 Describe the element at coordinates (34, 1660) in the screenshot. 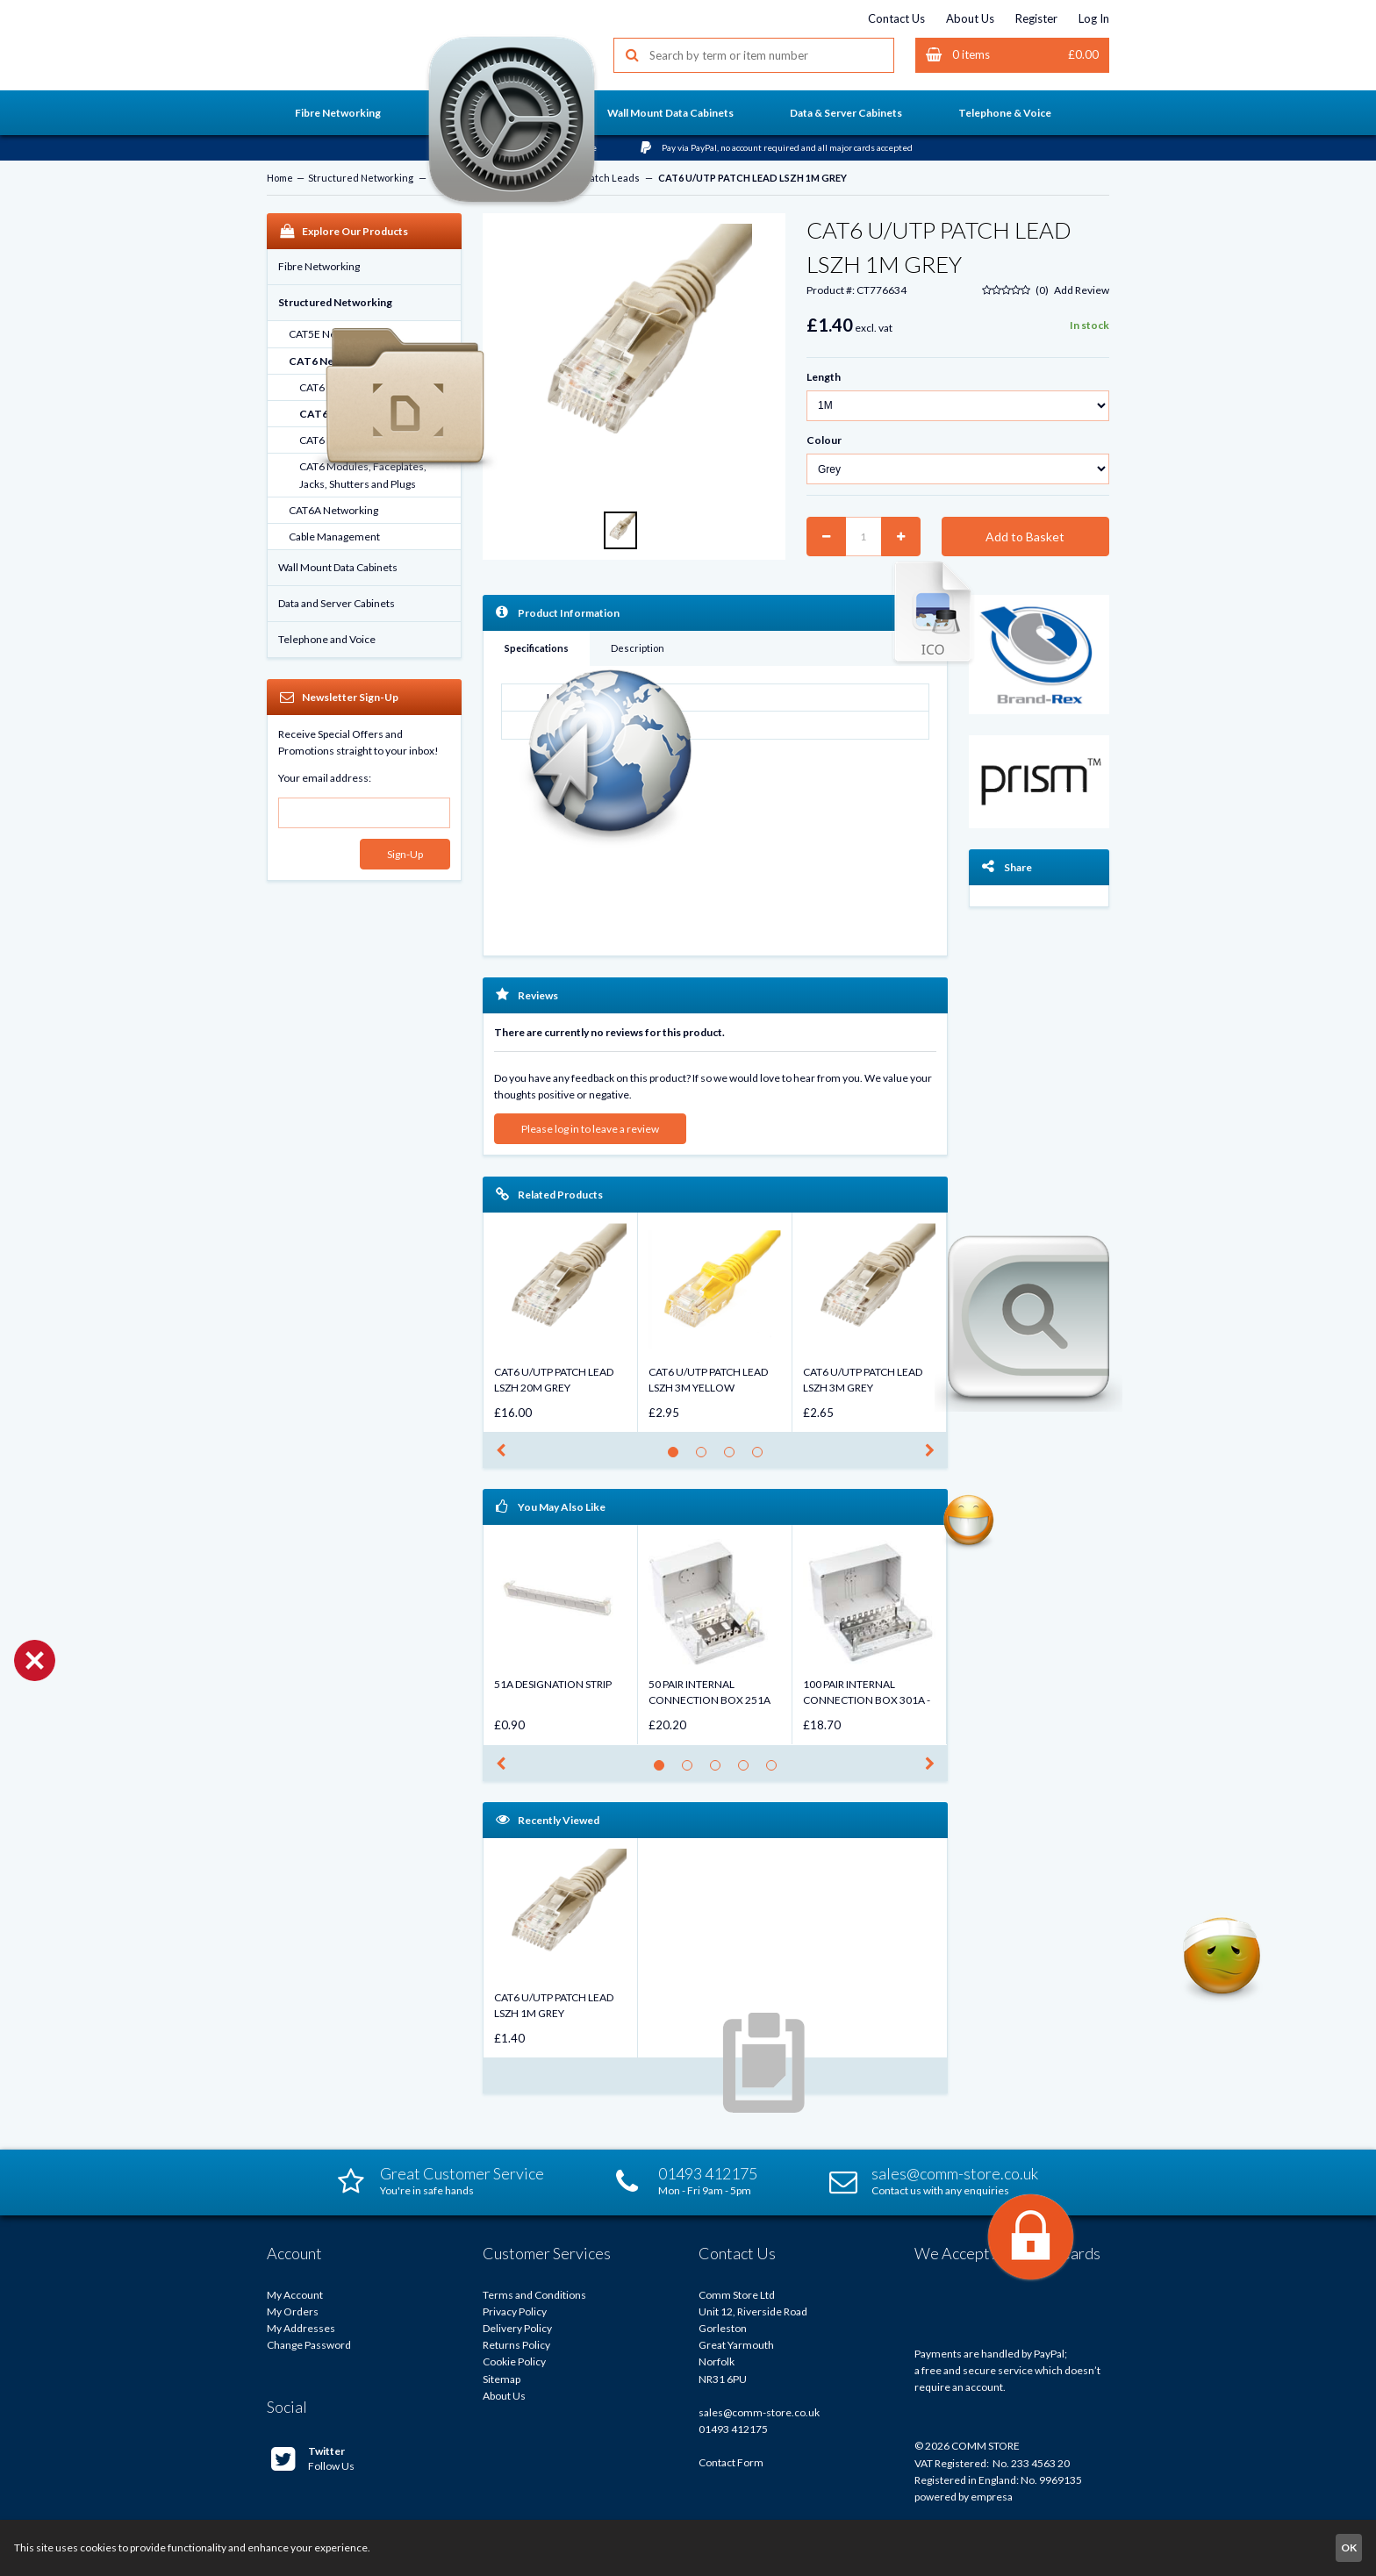

I see `close the current window` at that location.